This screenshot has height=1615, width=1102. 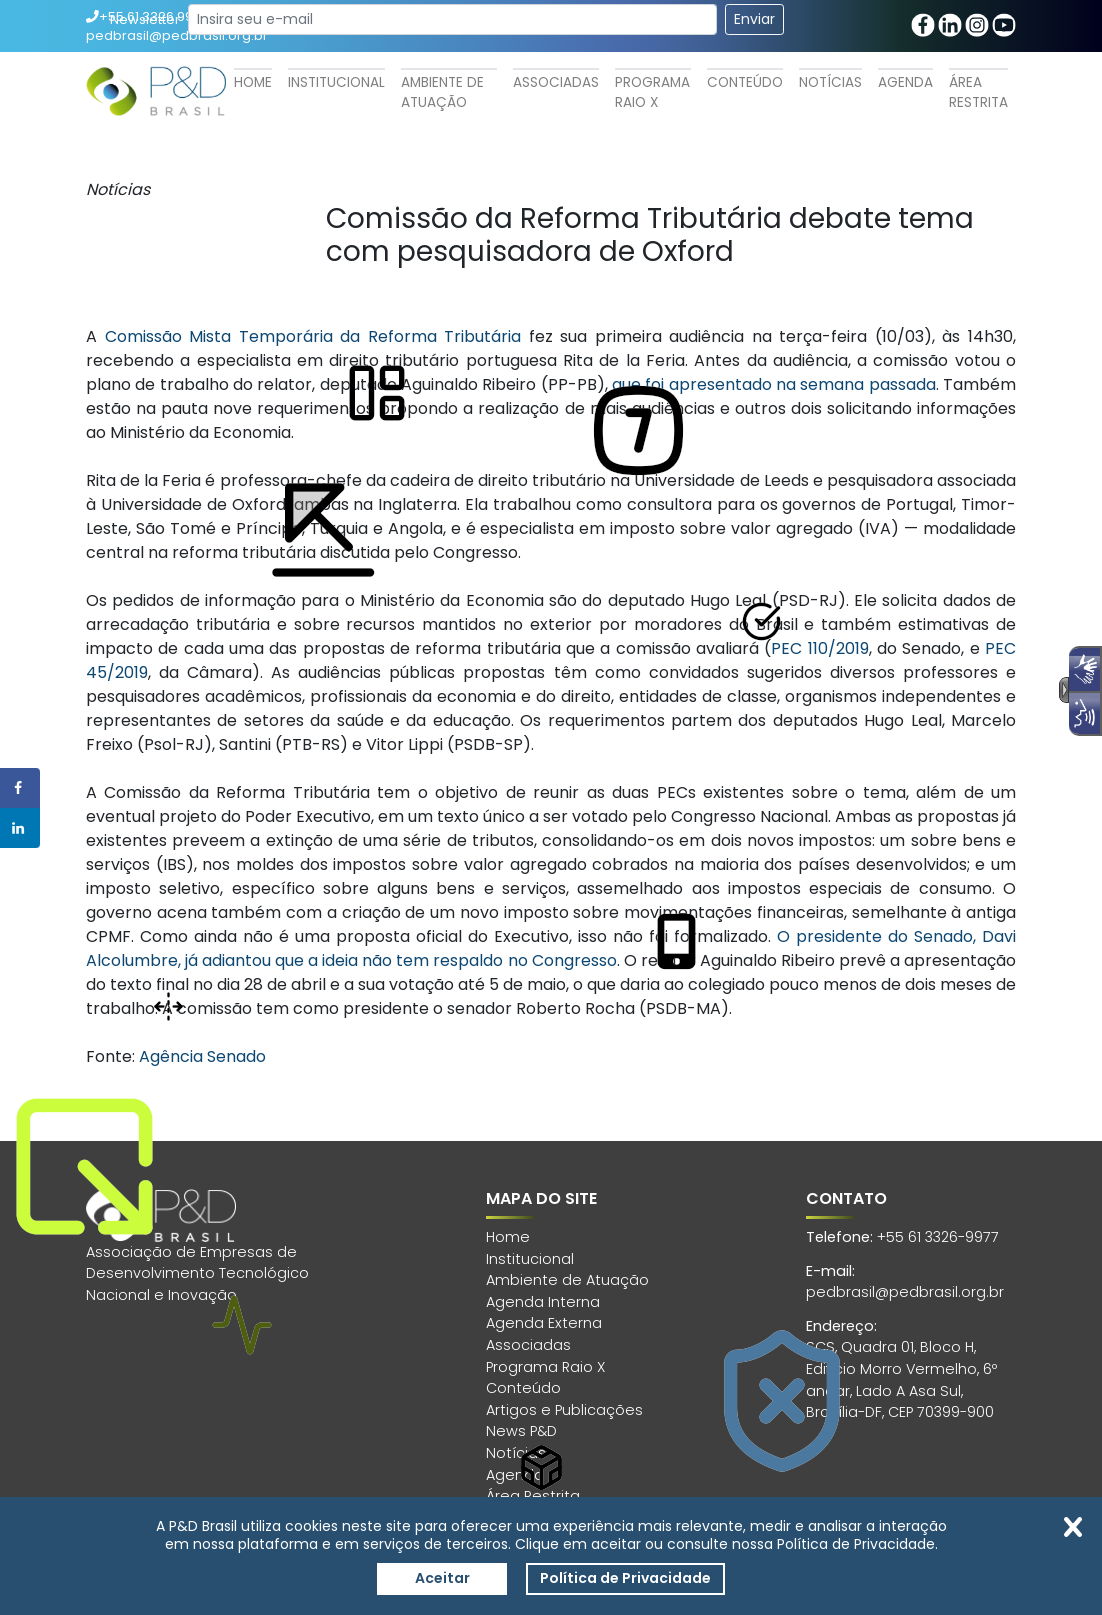 I want to click on view activity or health metrics, so click(x=242, y=1325).